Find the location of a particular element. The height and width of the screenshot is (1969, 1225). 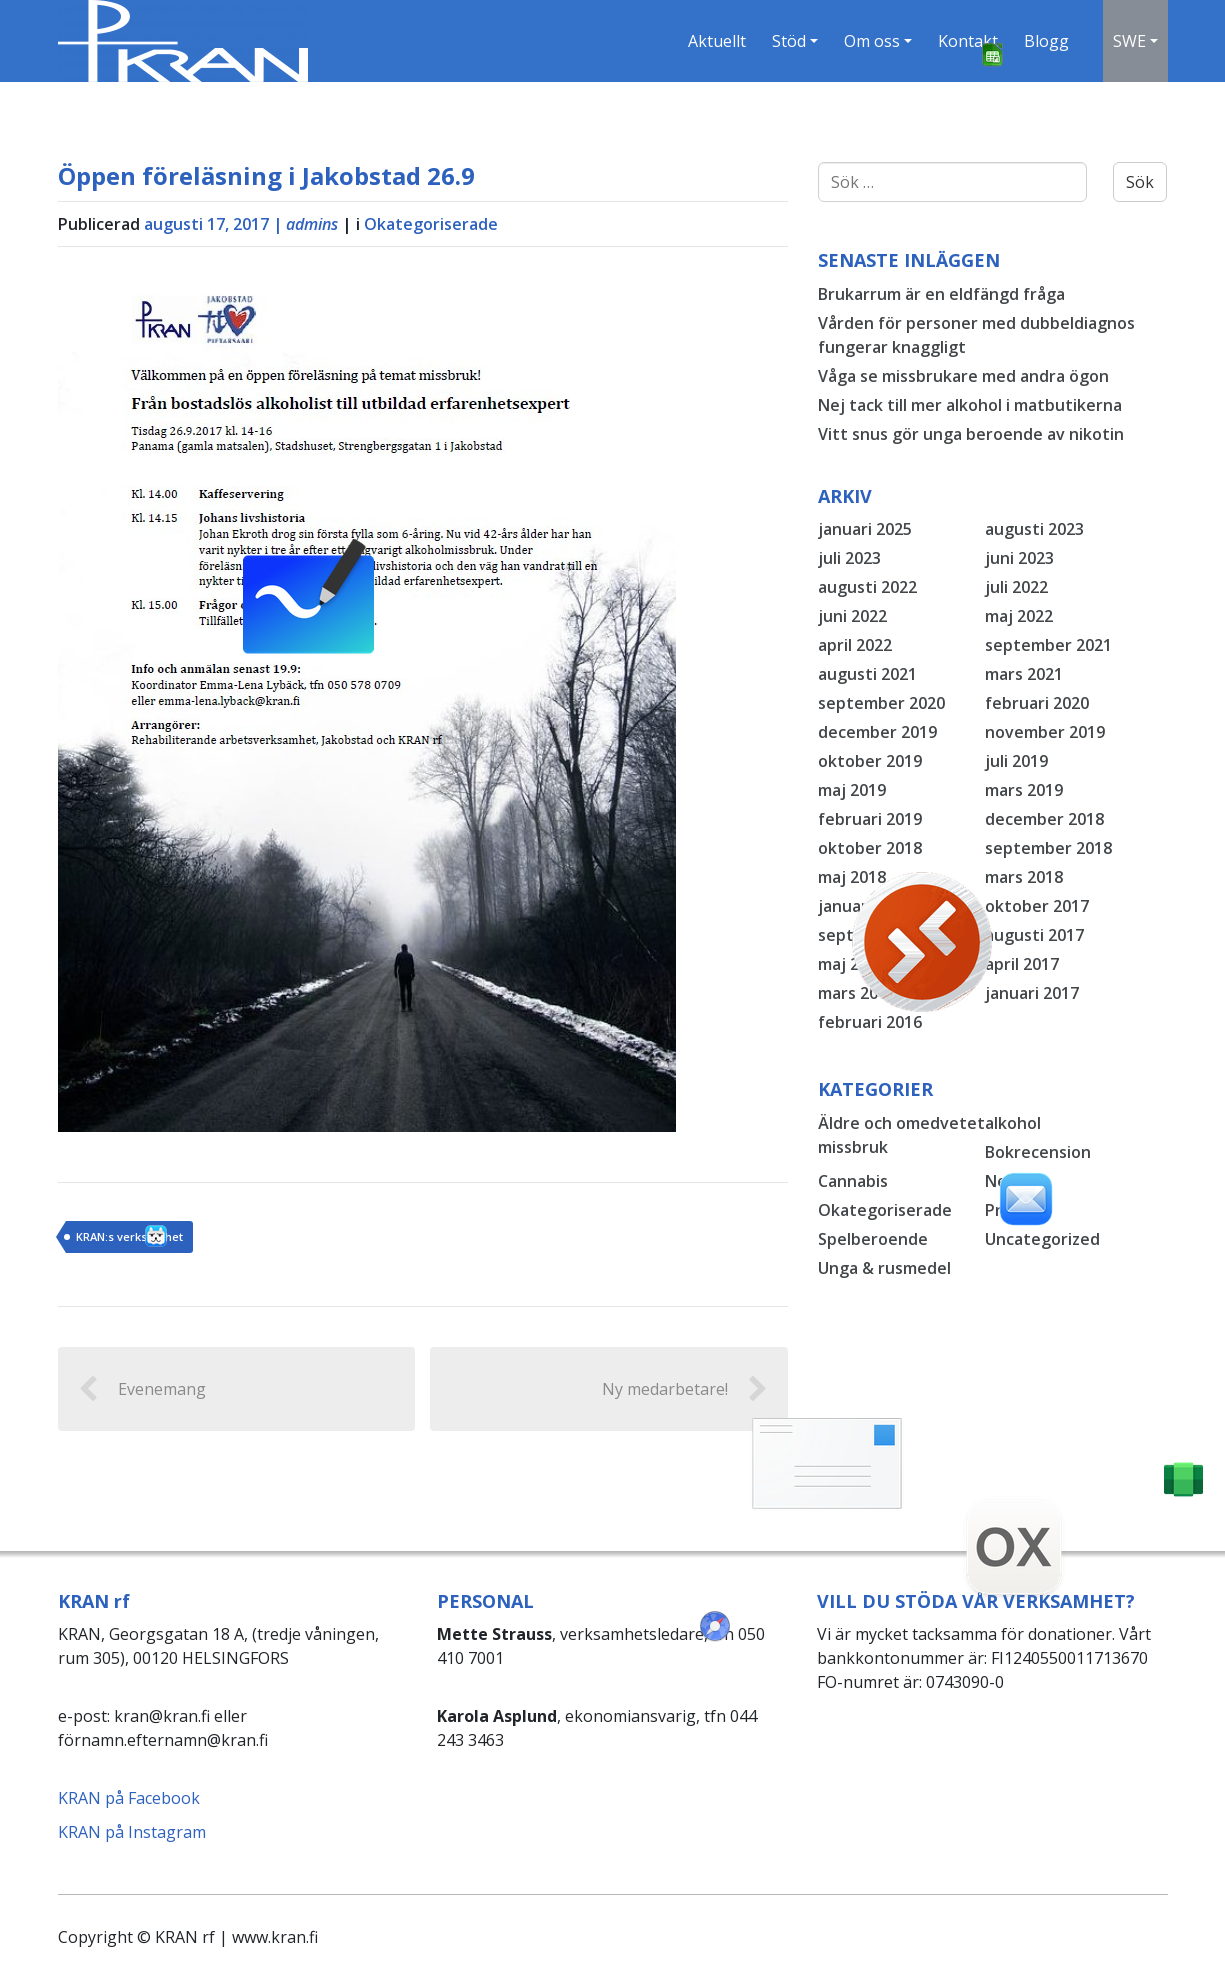

open android app or emulator is located at coordinates (1183, 1479).